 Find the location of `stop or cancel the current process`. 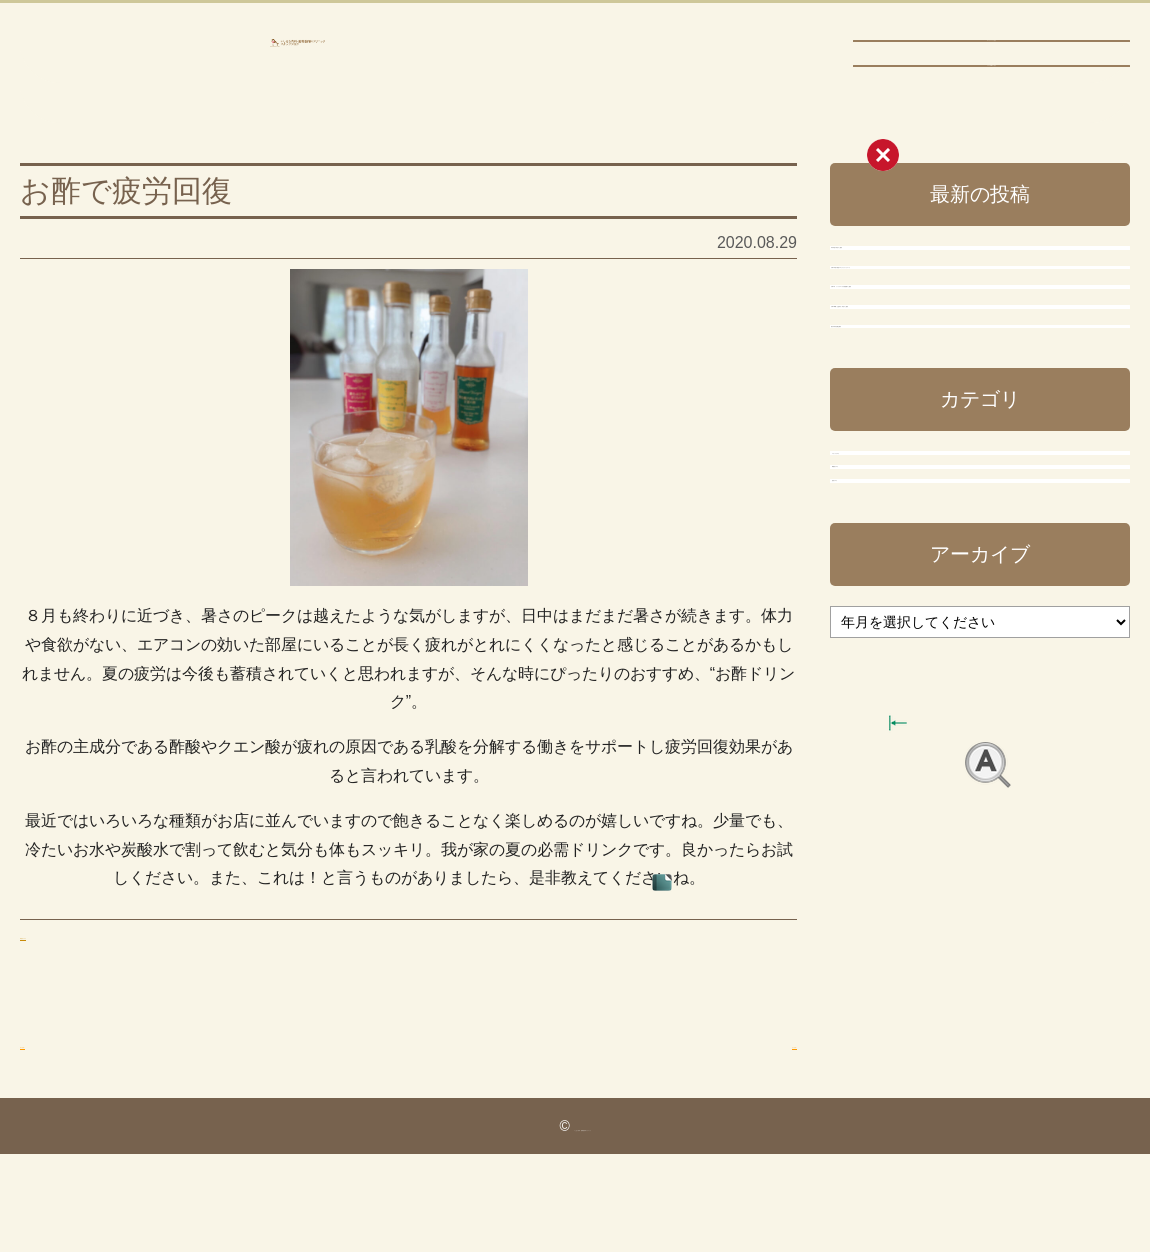

stop or cancel the current process is located at coordinates (883, 155).